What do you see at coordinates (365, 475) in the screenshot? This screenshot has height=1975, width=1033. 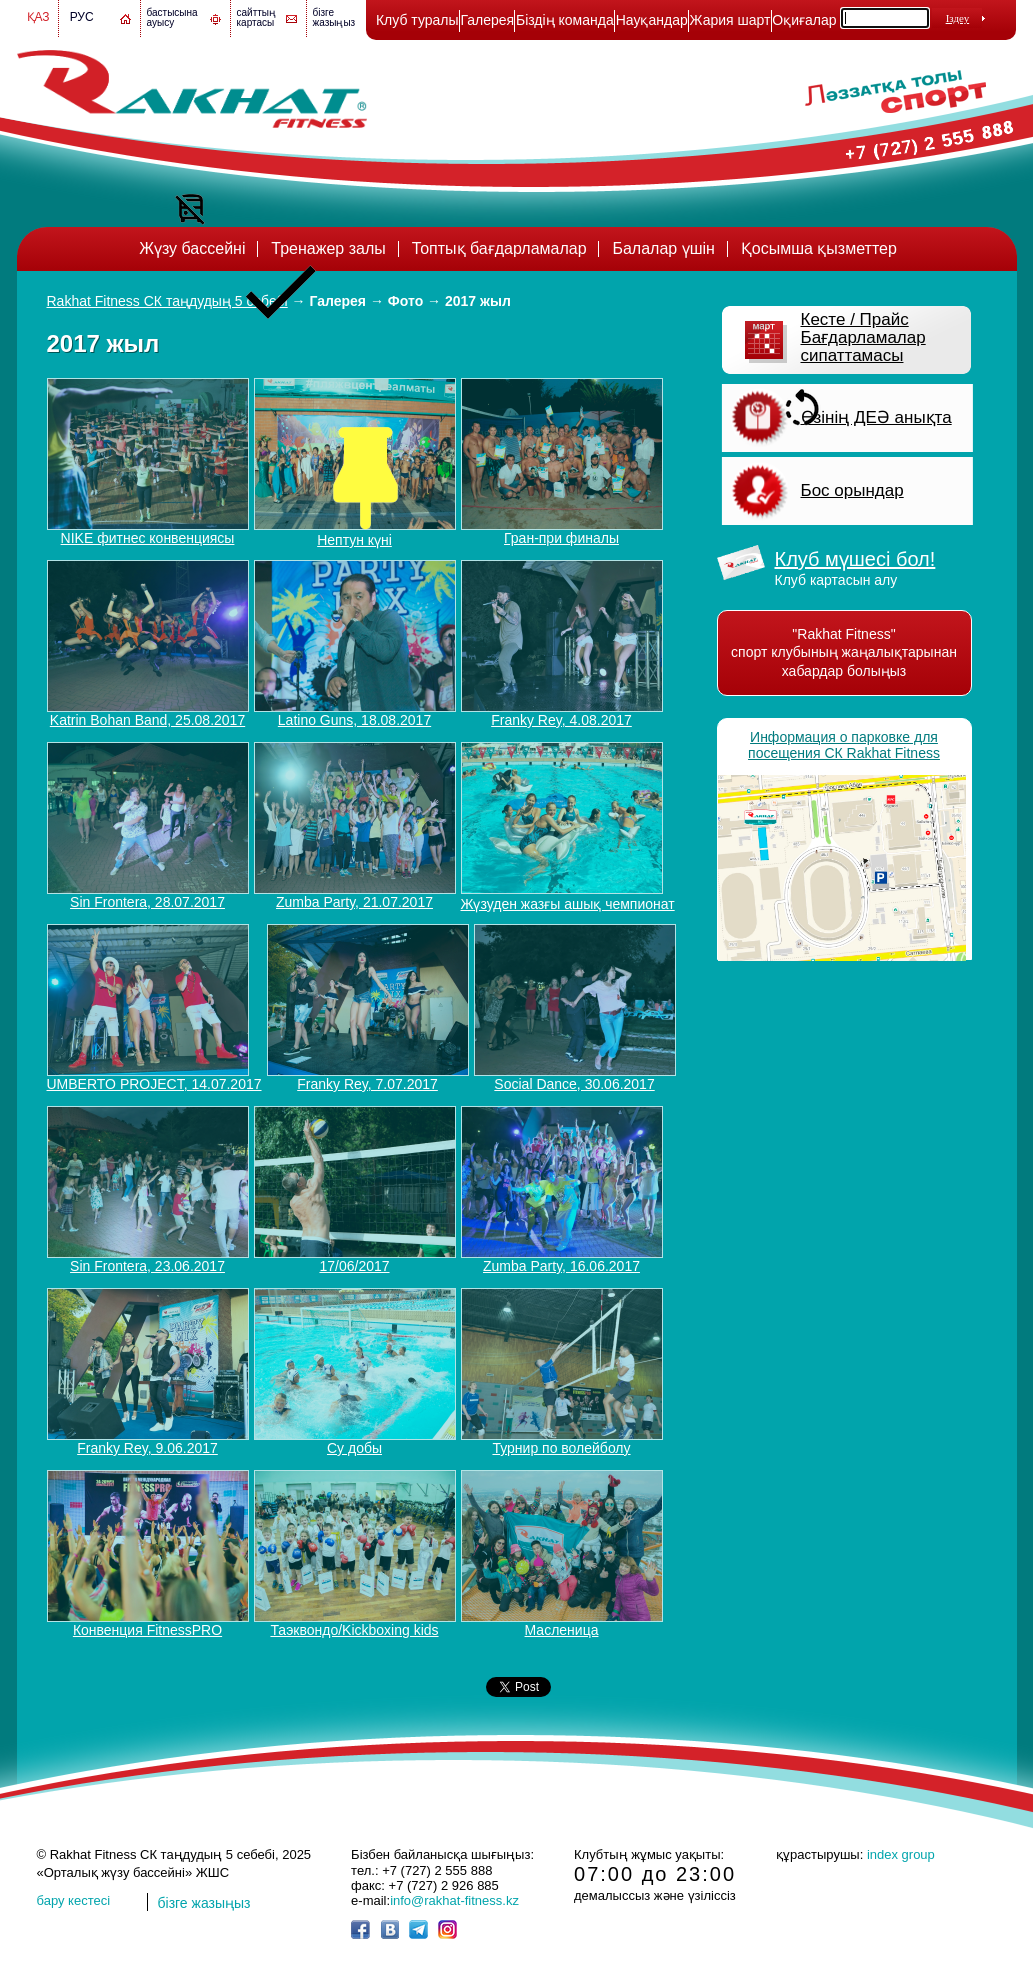 I see `pinned item or content` at bounding box center [365, 475].